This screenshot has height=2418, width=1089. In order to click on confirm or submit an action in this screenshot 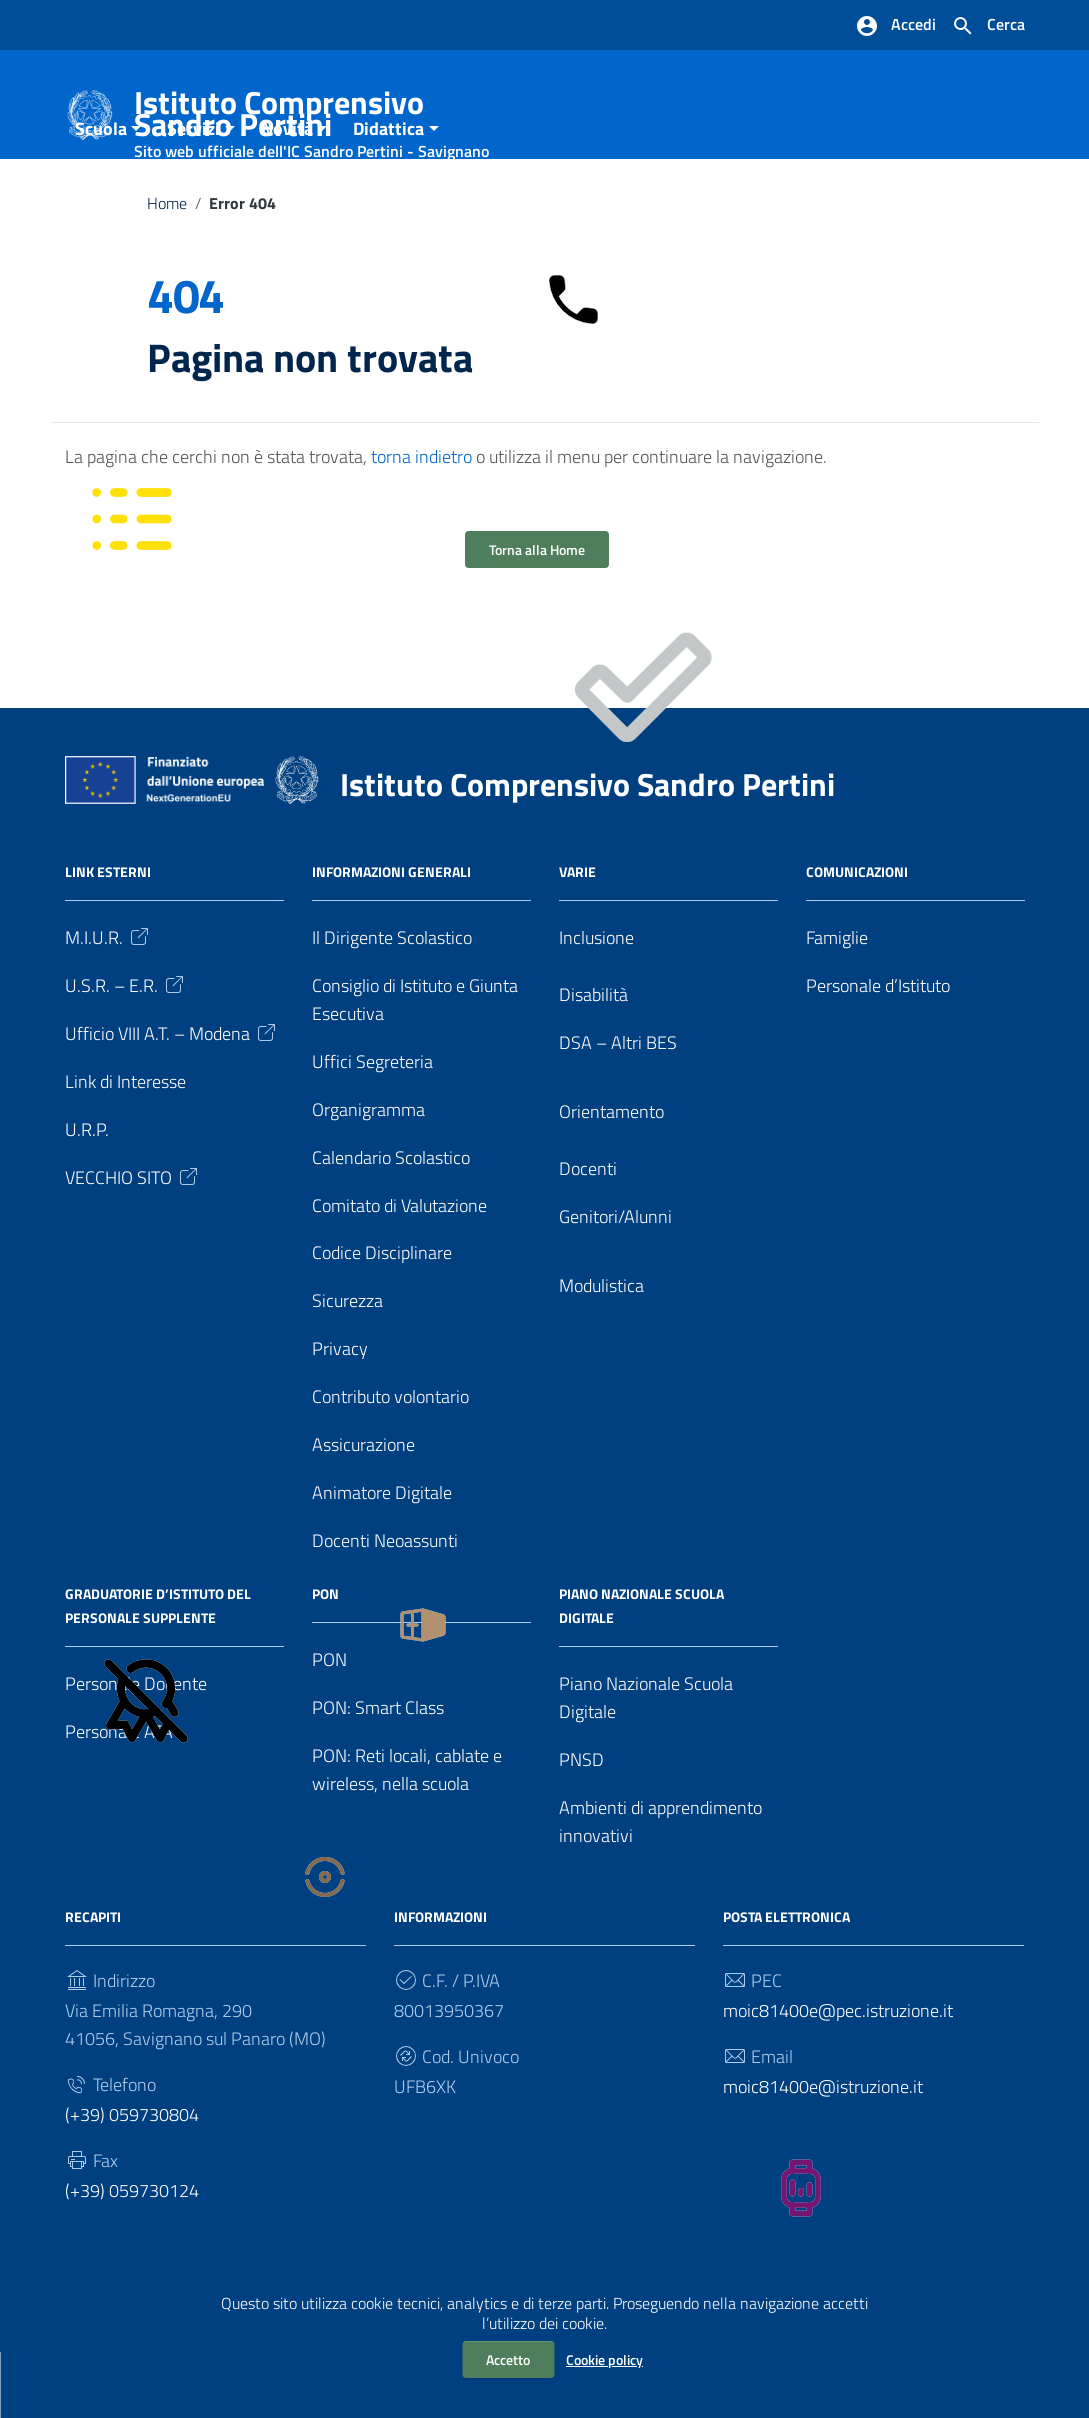, I will do `click(641, 685)`.